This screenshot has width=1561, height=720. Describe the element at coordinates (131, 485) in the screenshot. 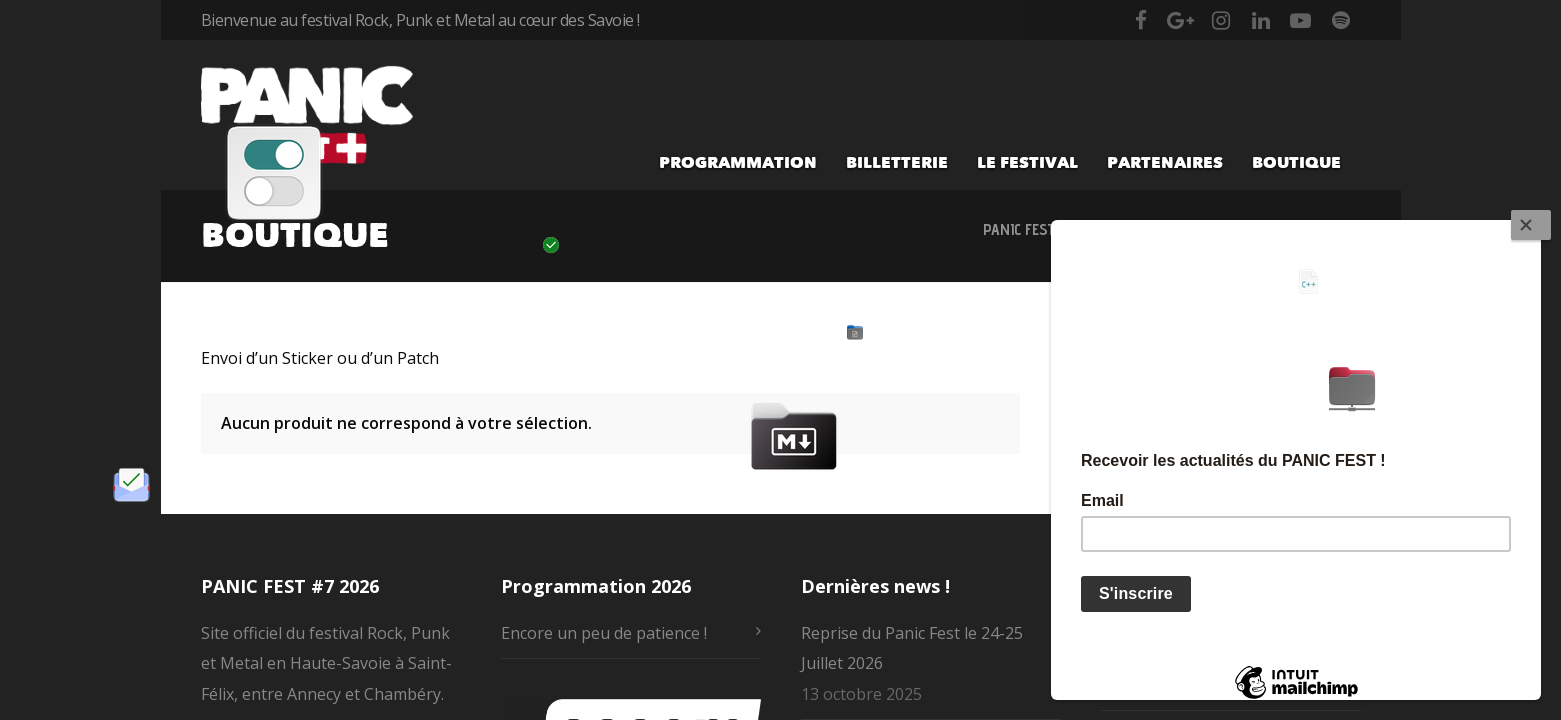

I see `mark email as not junk or spam` at that location.